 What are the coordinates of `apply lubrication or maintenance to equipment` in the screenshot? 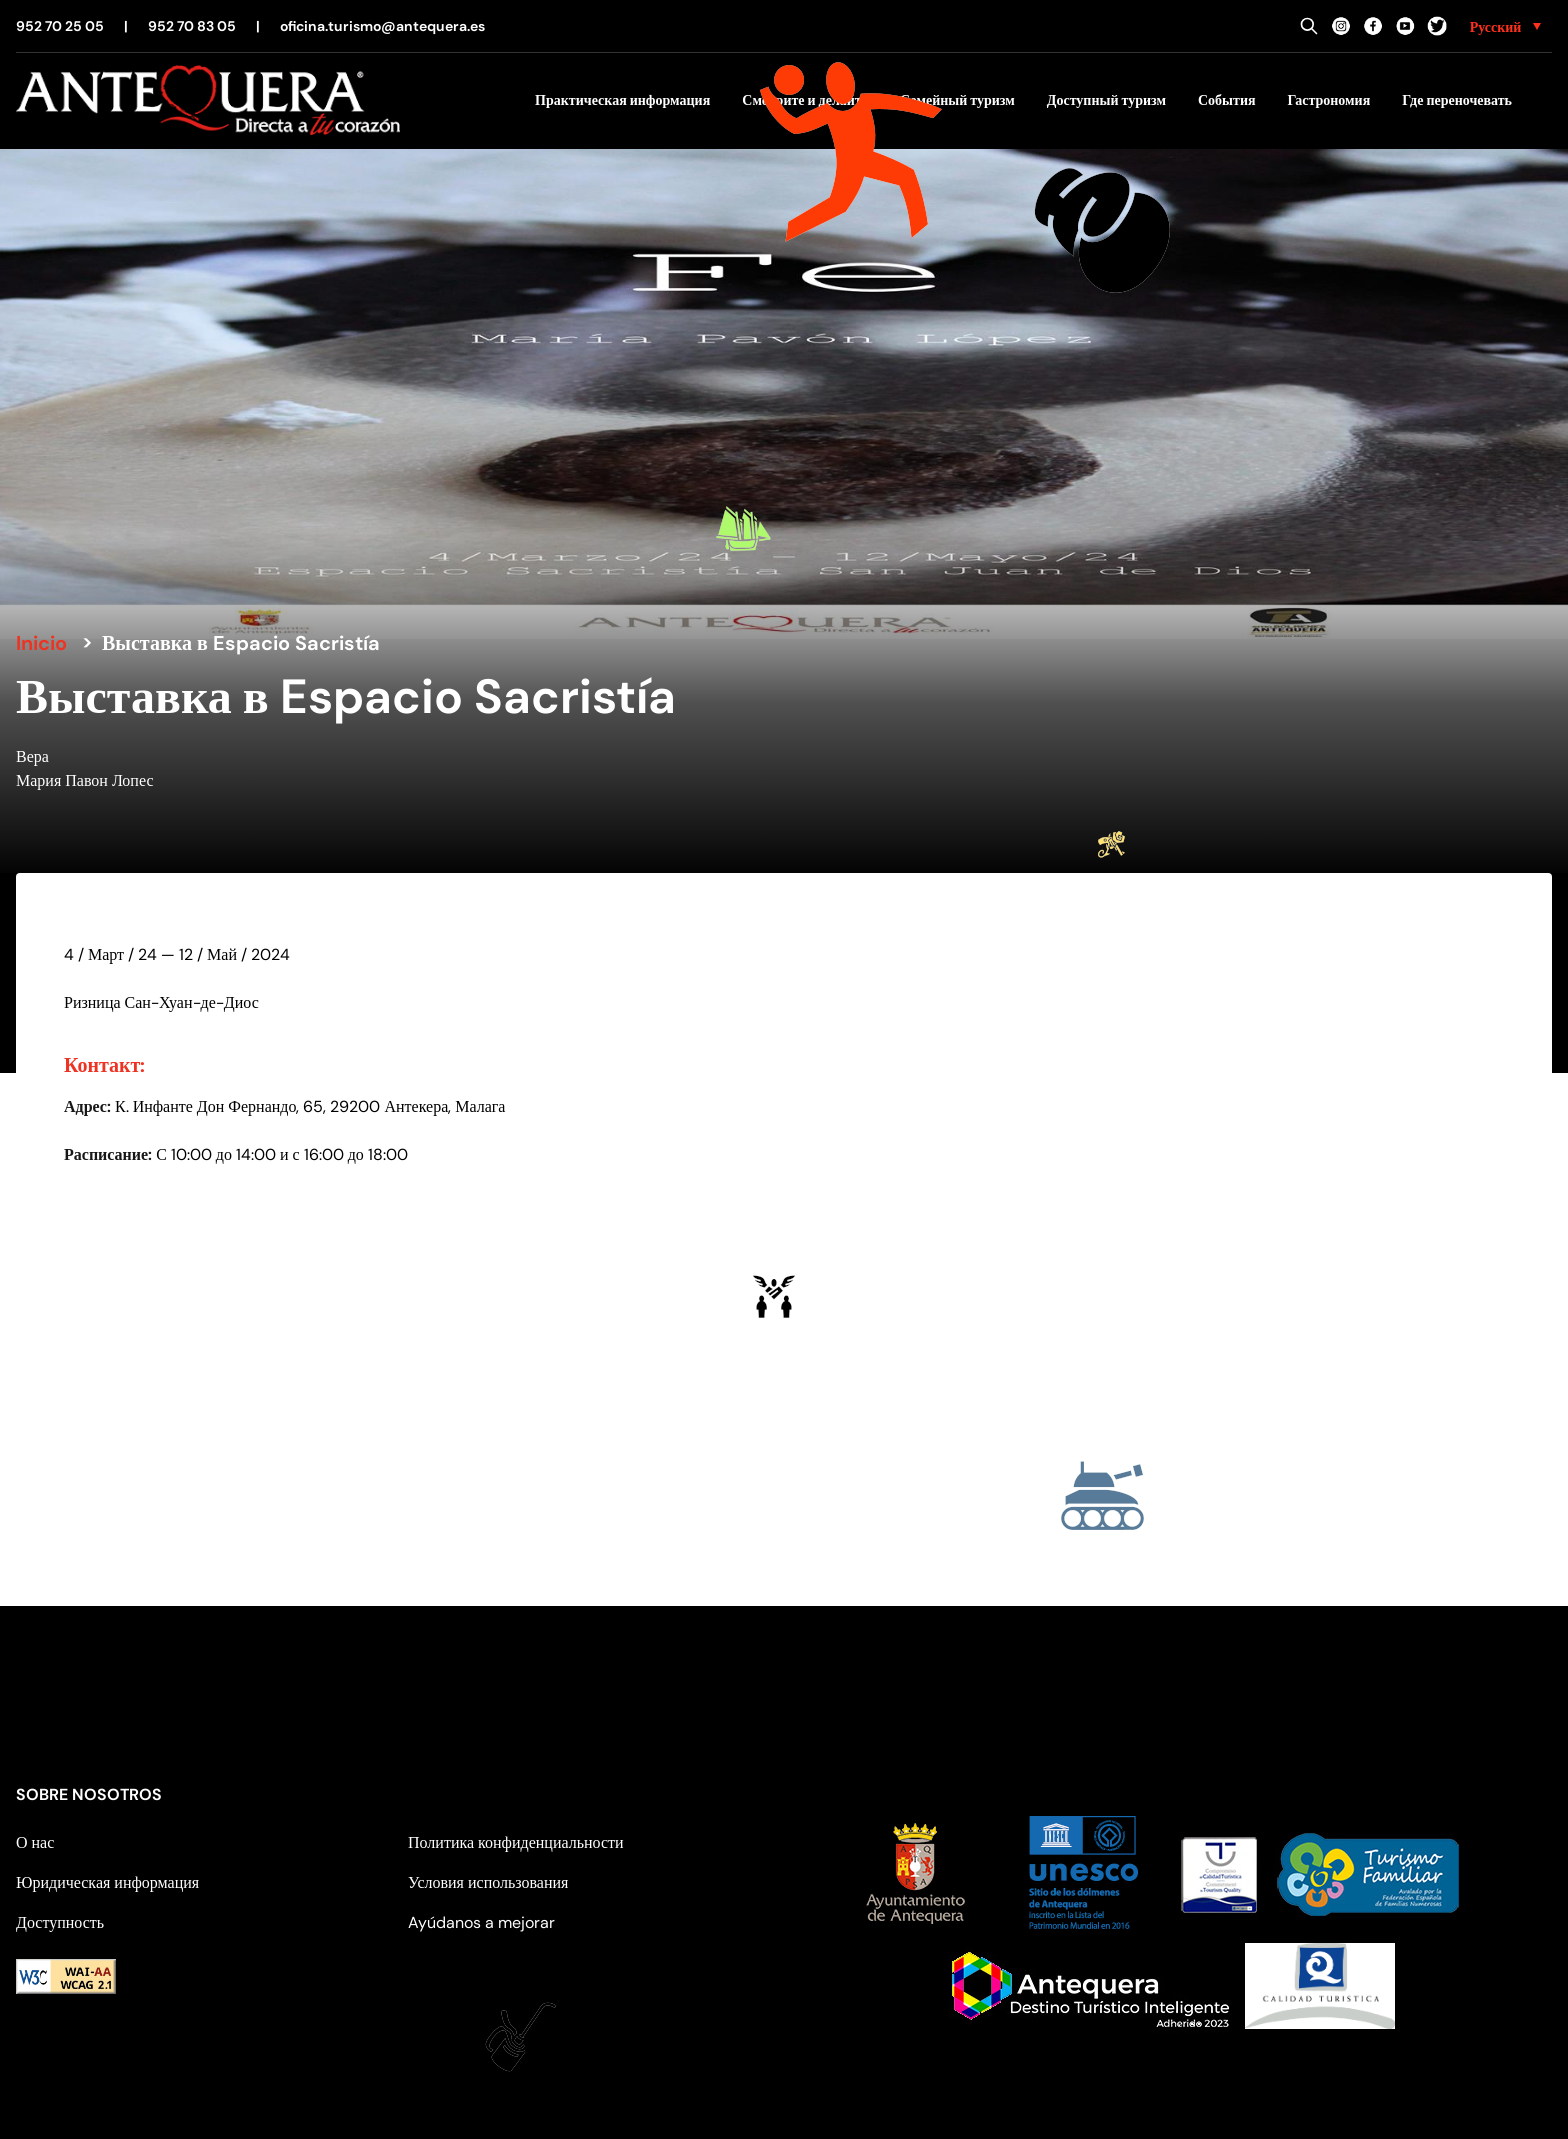 It's located at (521, 2037).